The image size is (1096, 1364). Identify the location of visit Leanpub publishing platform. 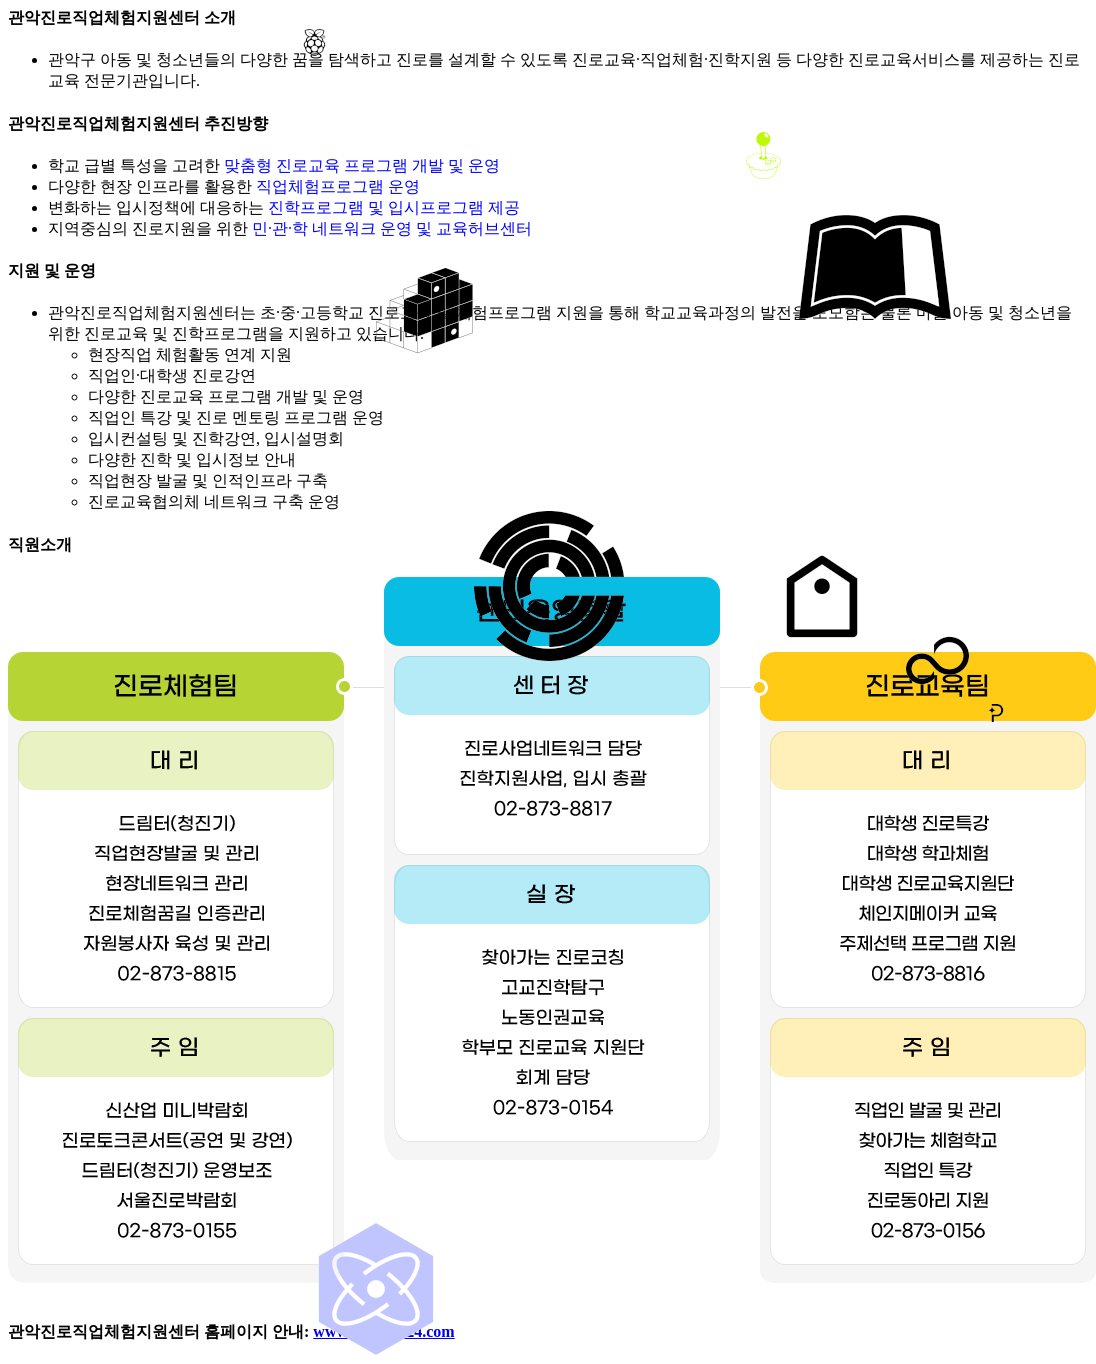
(875, 267).